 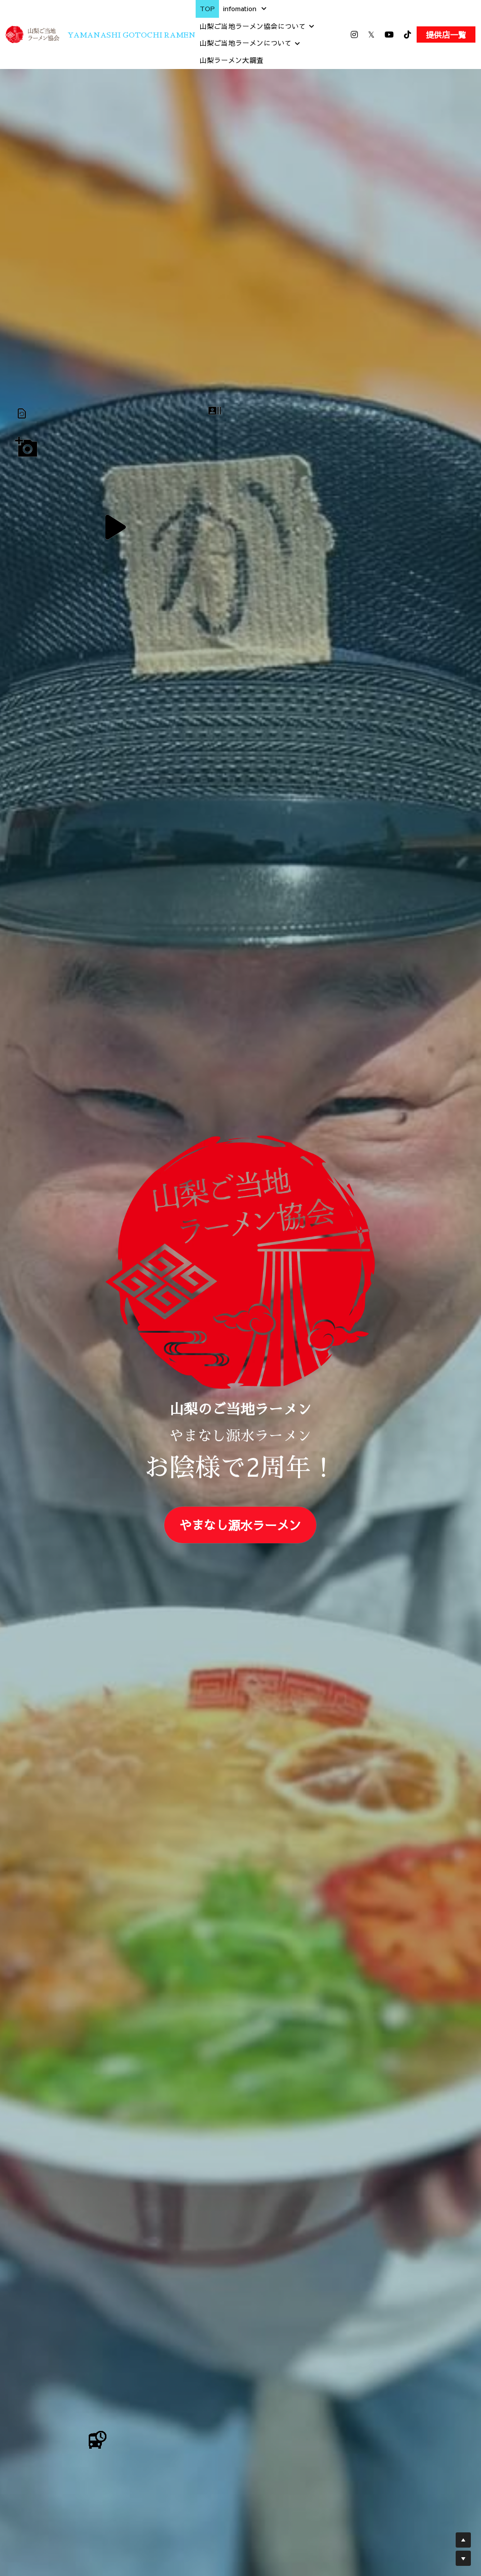 What do you see at coordinates (114, 527) in the screenshot?
I see `play media content` at bounding box center [114, 527].